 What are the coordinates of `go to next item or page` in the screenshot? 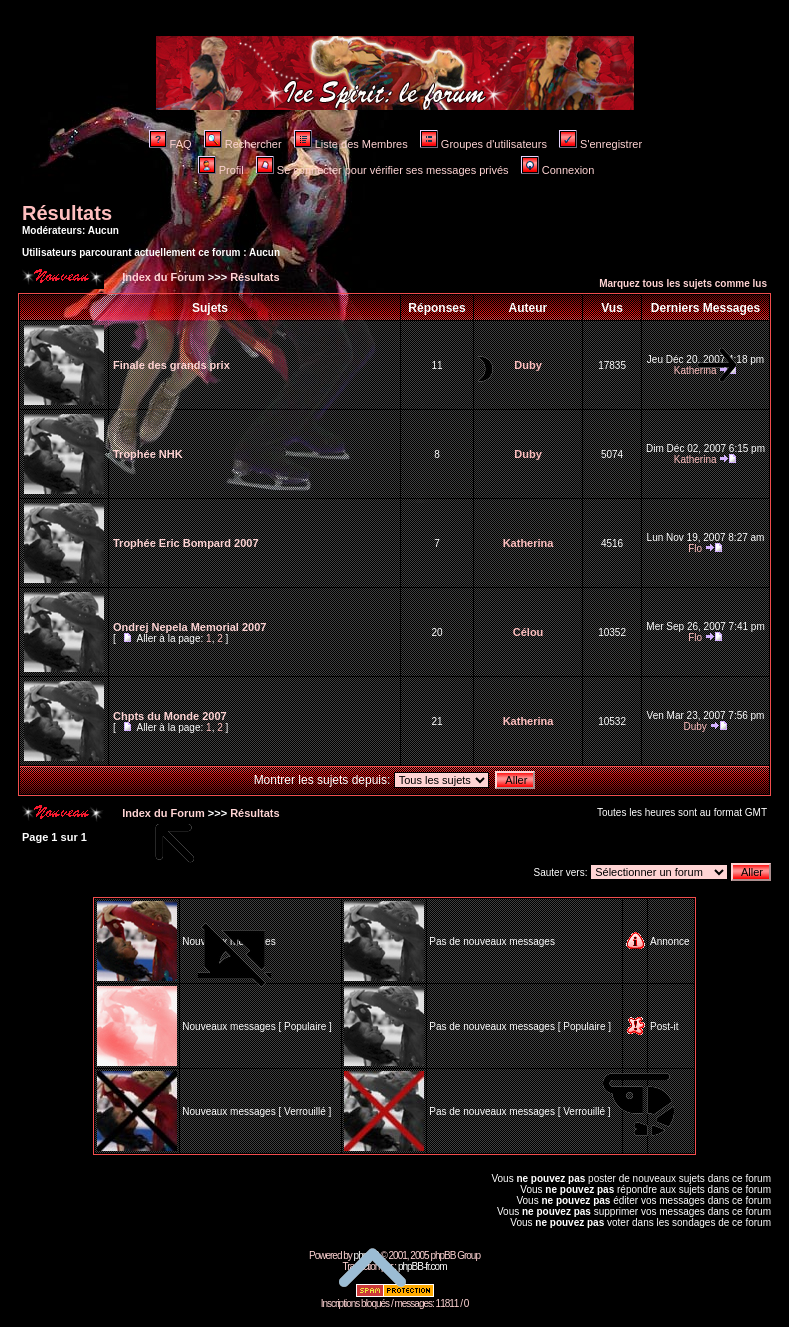 It's located at (717, 365).